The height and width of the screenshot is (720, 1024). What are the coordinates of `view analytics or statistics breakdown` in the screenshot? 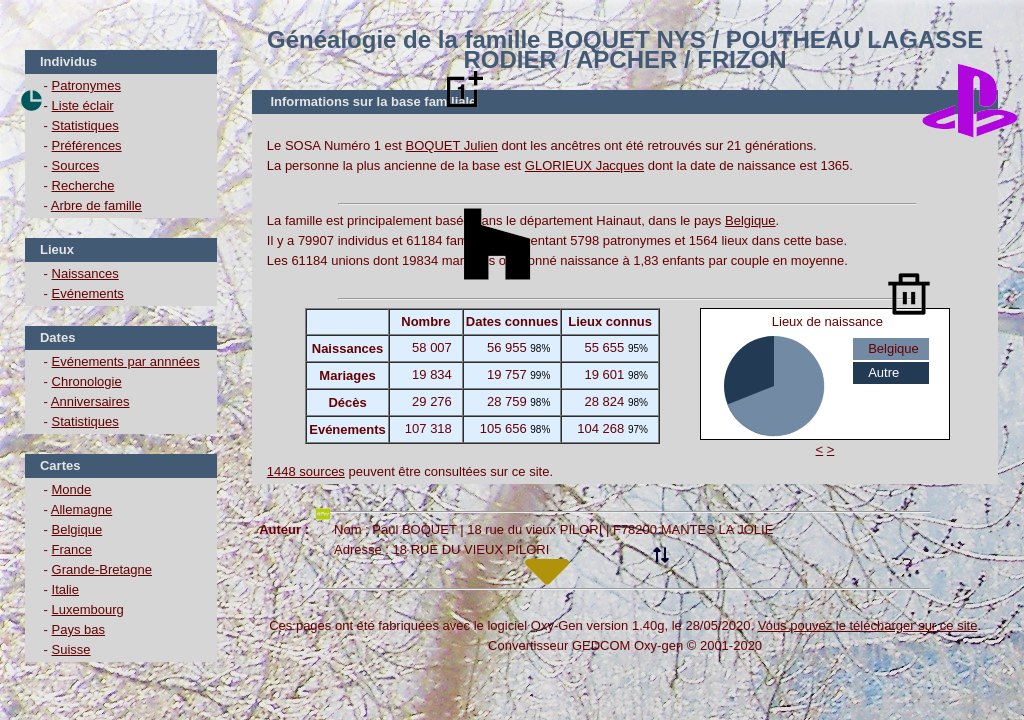 It's located at (31, 100).